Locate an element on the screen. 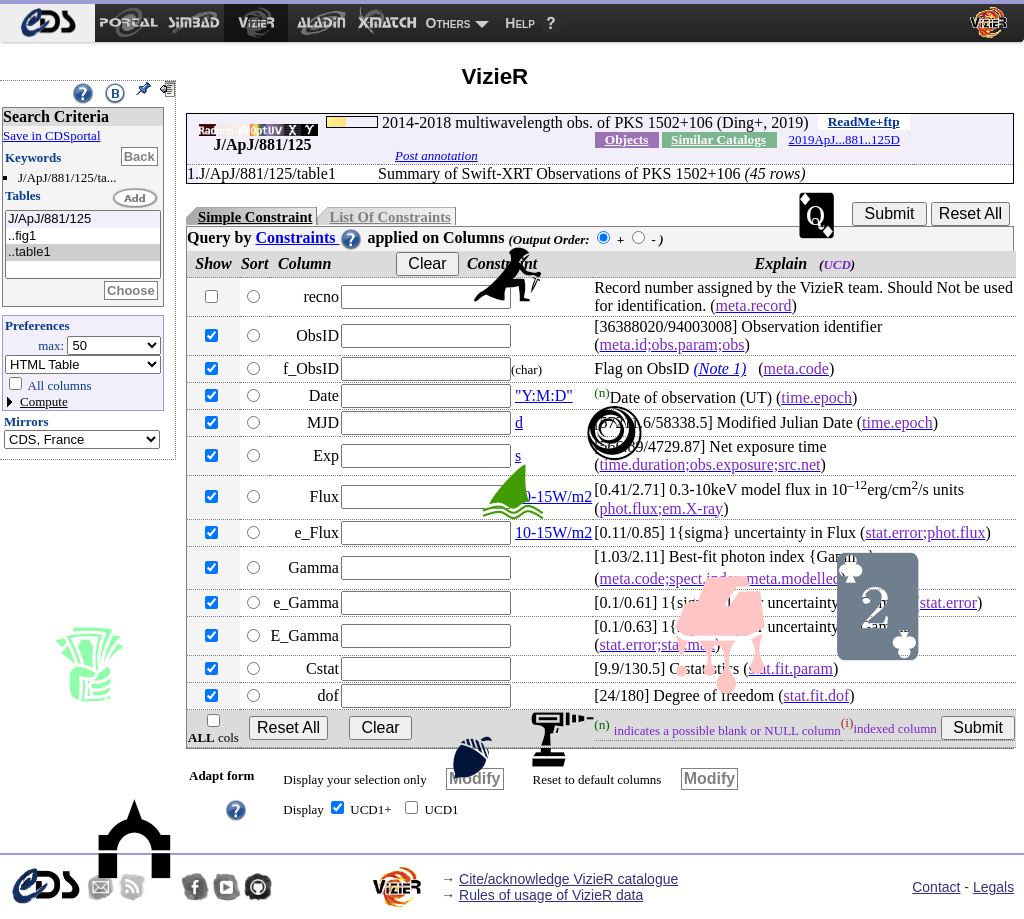 This screenshot has width=1024, height=919. power tools or hardware category is located at coordinates (562, 739).